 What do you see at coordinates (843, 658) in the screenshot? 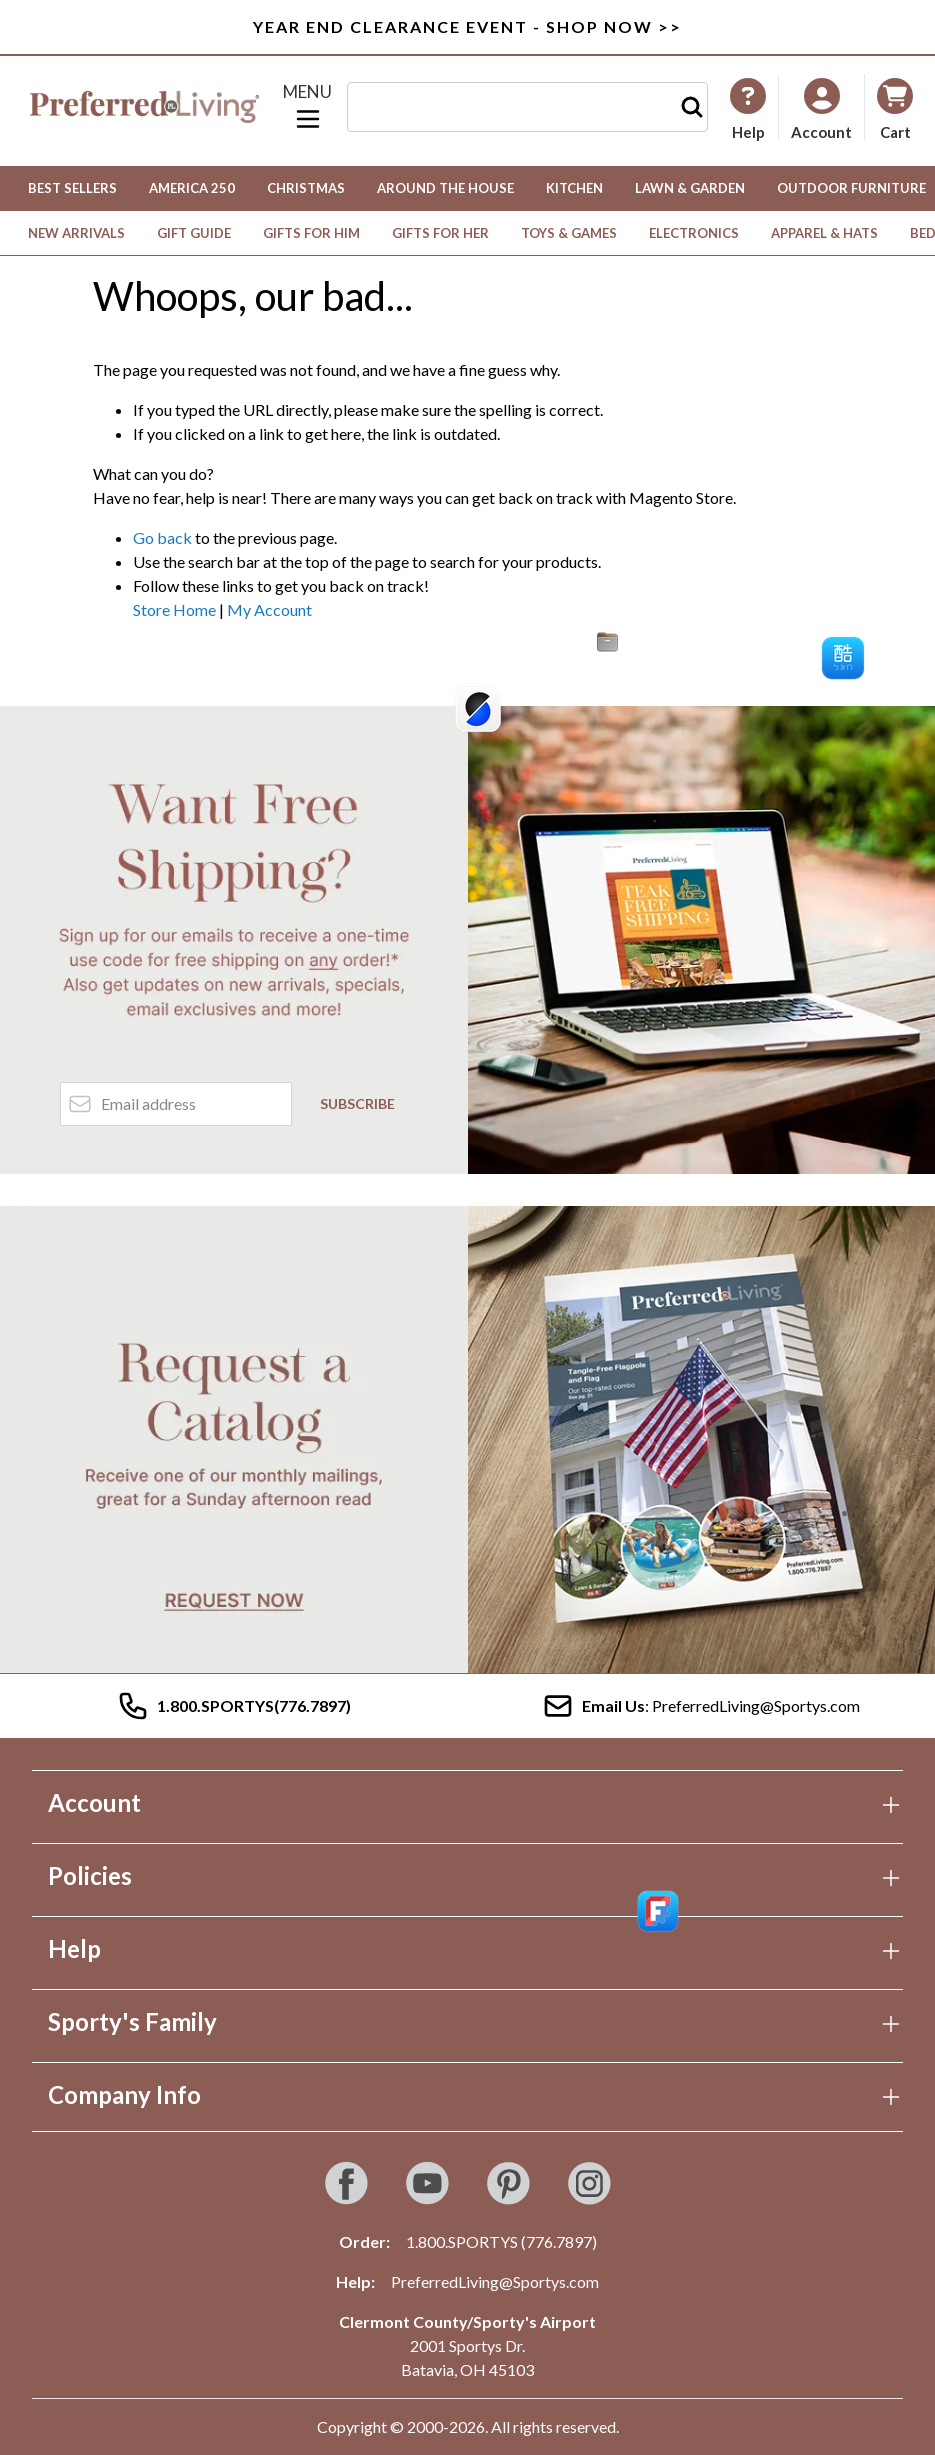
I see `open IBus Chewing input method settings` at bounding box center [843, 658].